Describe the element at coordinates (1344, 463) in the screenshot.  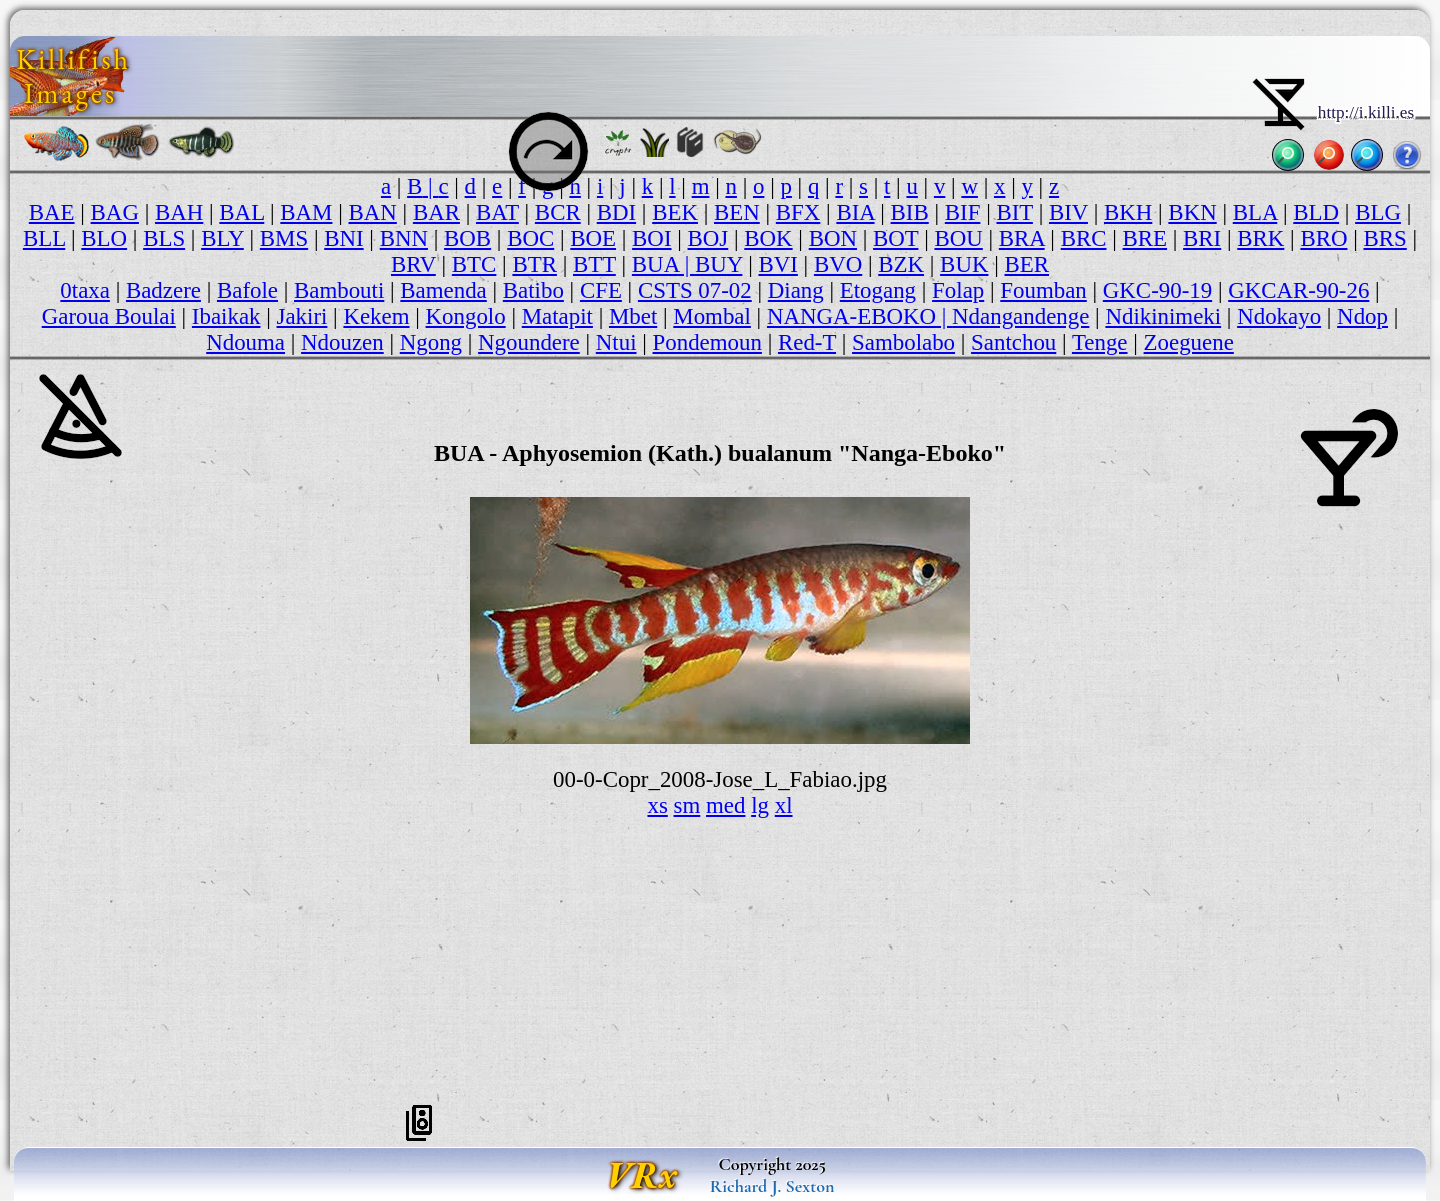
I see `access bar or cocktail menu` at that location.